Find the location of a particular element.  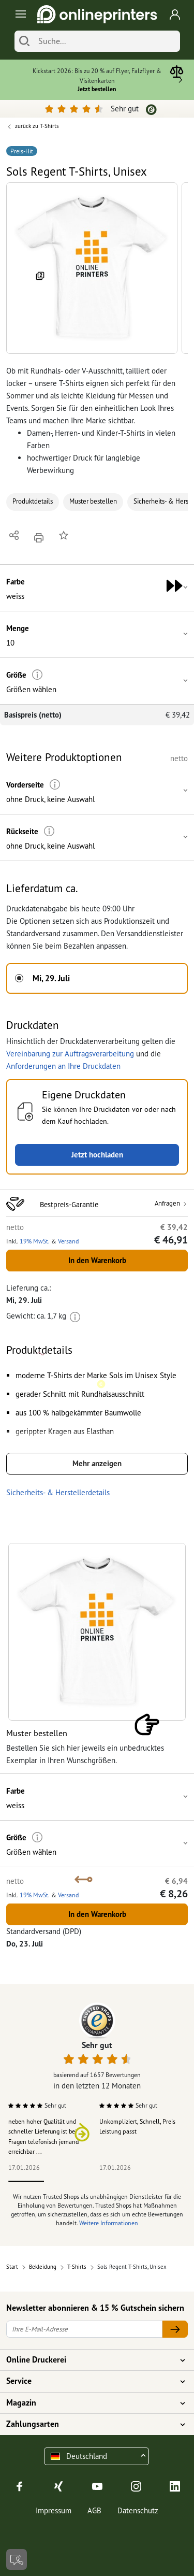

indicates approximate or similar value is located at coordinates (41, 1354).